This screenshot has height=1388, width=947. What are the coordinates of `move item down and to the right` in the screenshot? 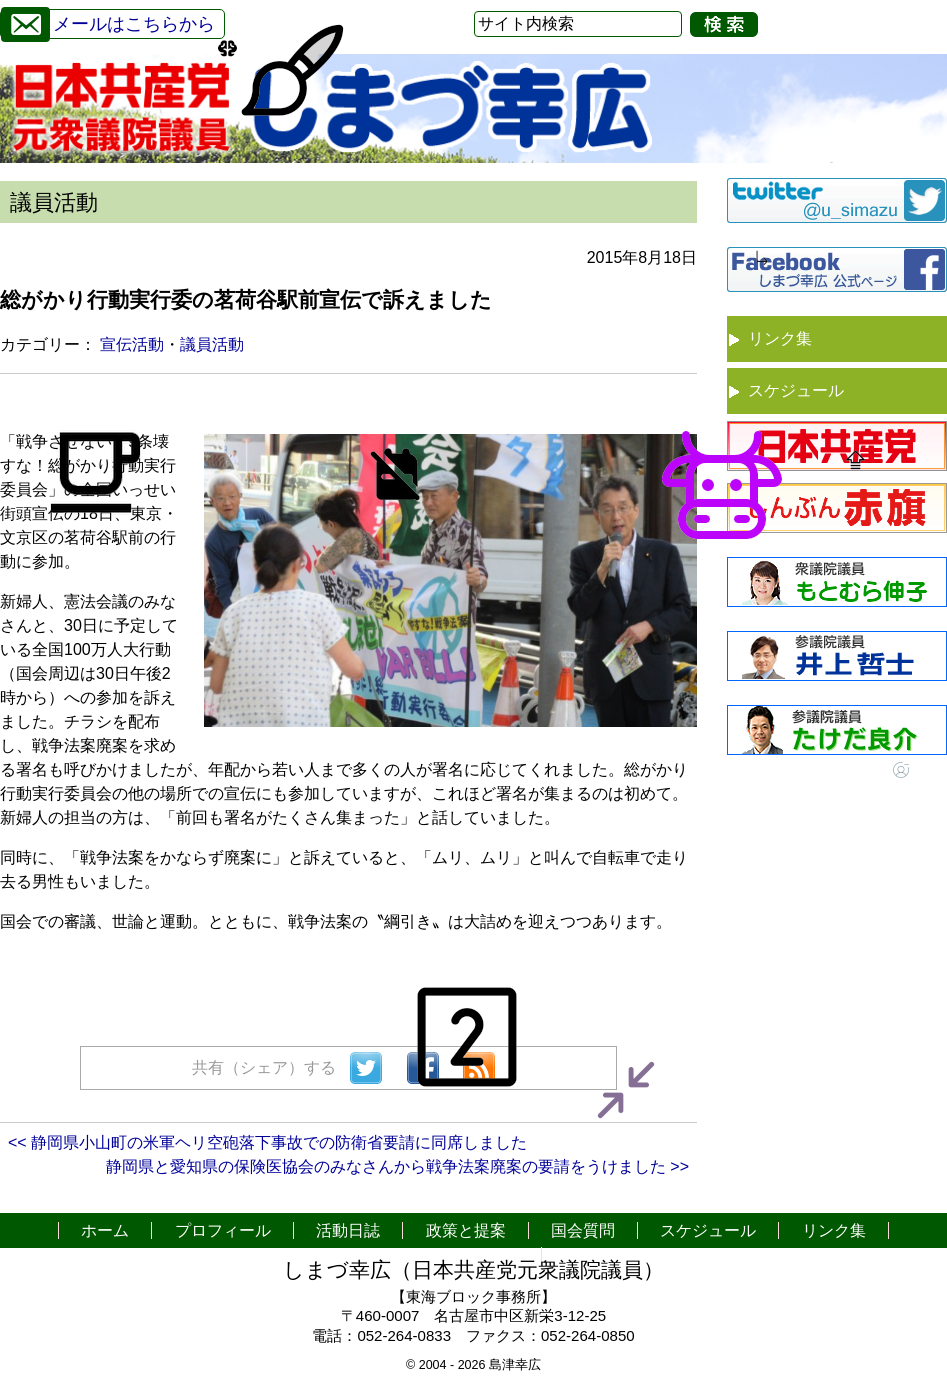 It's located at (761, 258).